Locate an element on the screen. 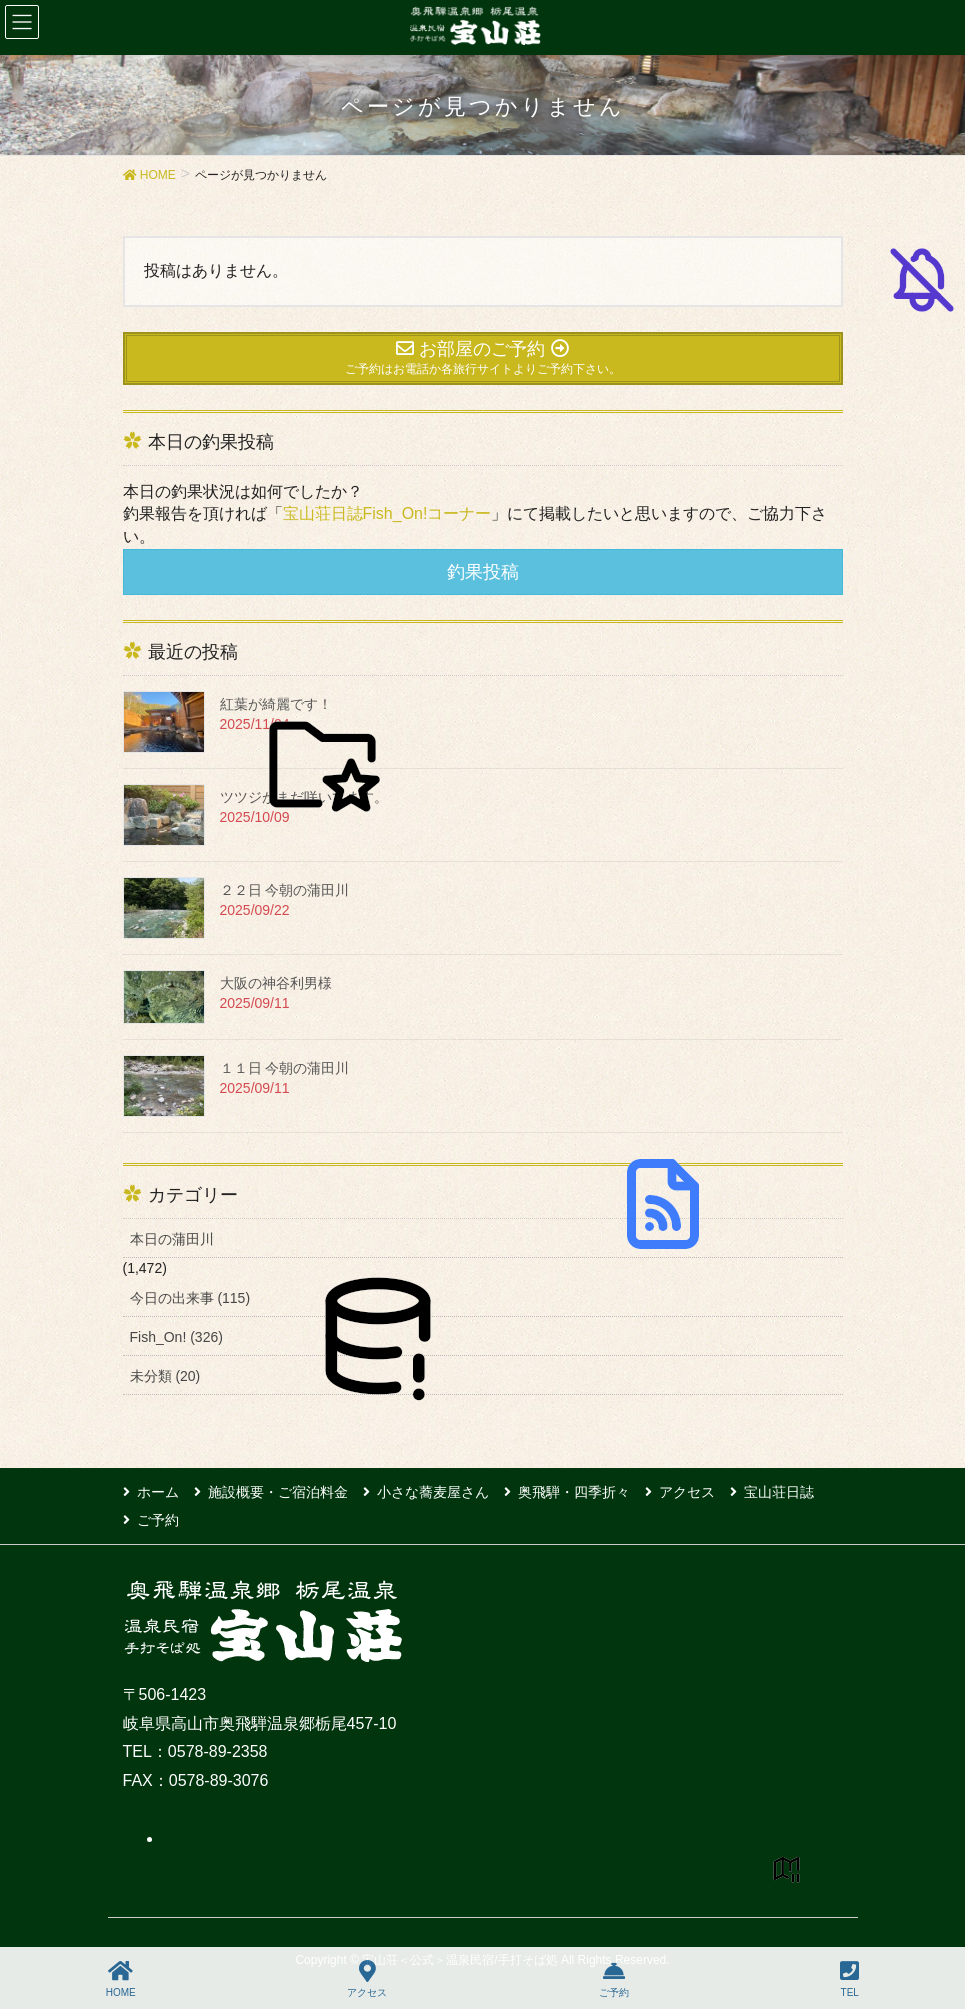  access your starred or favorite folders is located at coordinates (322, 762).